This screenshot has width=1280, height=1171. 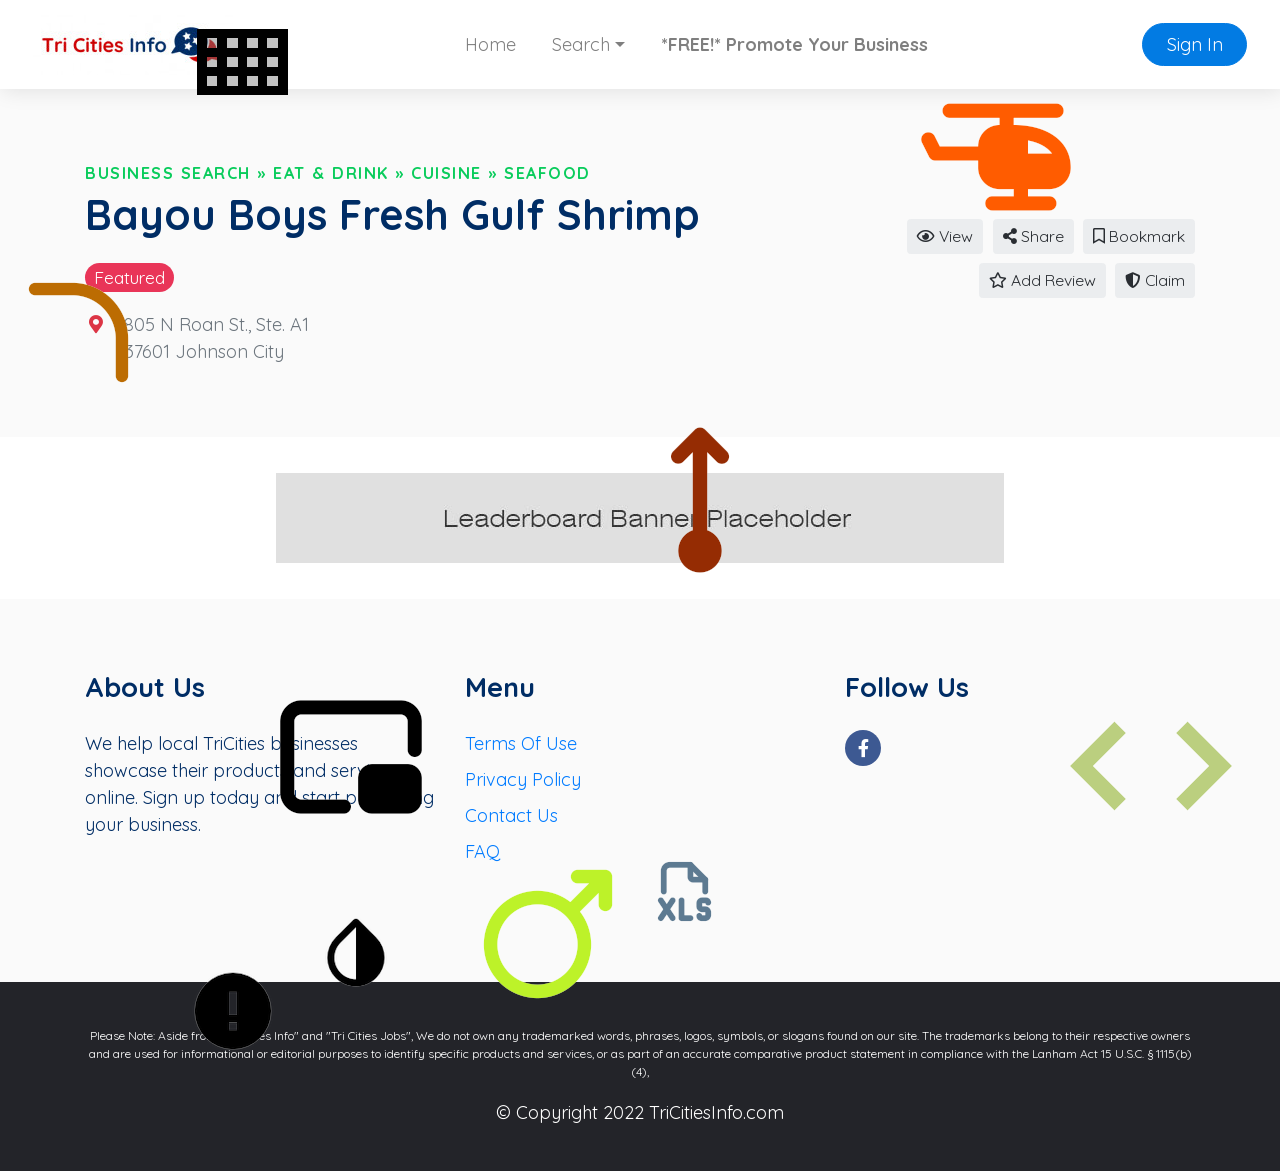 What do you see at coordinates (999, 153) in the screenshot?
I see `access helicopter or air transport options` at bounding box center [999, 153].